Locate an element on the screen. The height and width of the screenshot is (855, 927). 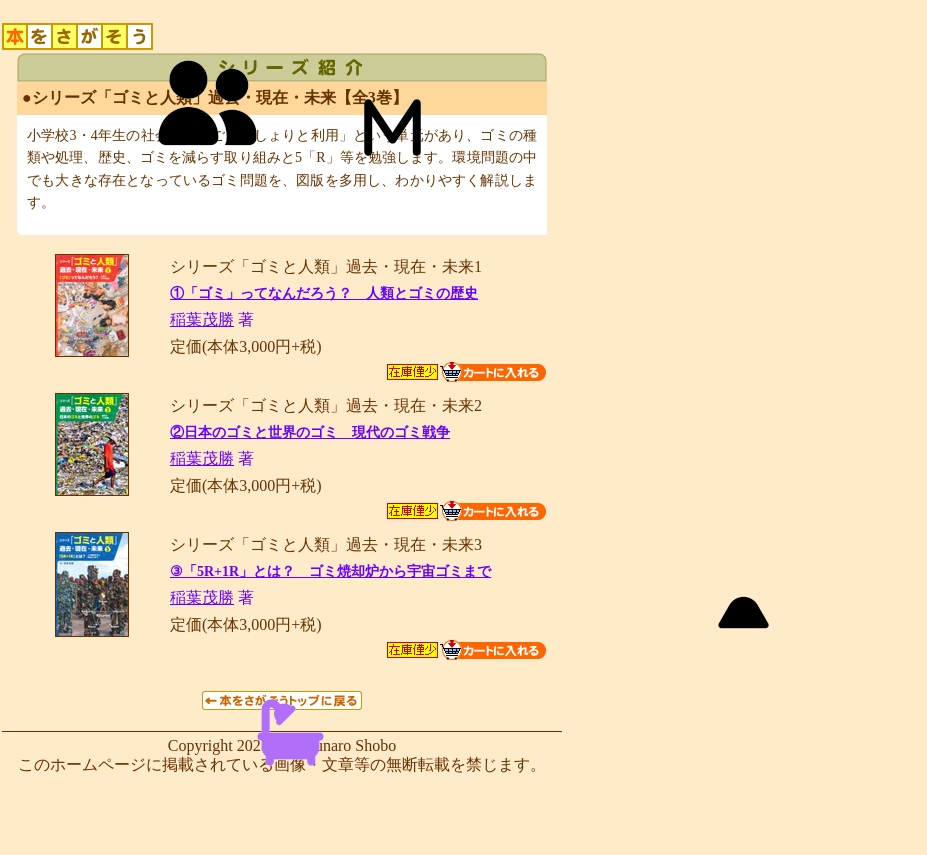
view bathroom amenities is located at coordinates (290, 732).